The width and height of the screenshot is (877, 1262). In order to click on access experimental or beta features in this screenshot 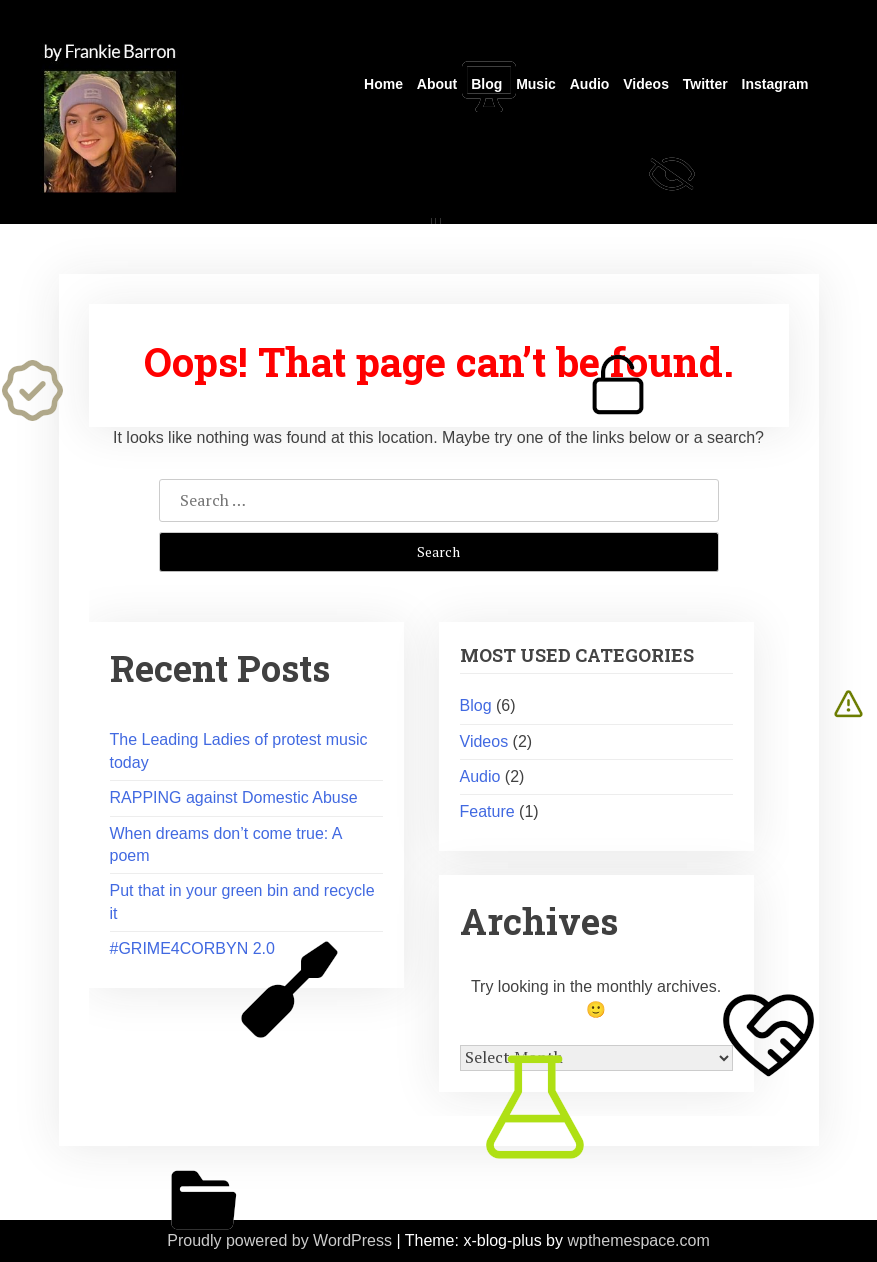, I will do `click(535, 1107)`.